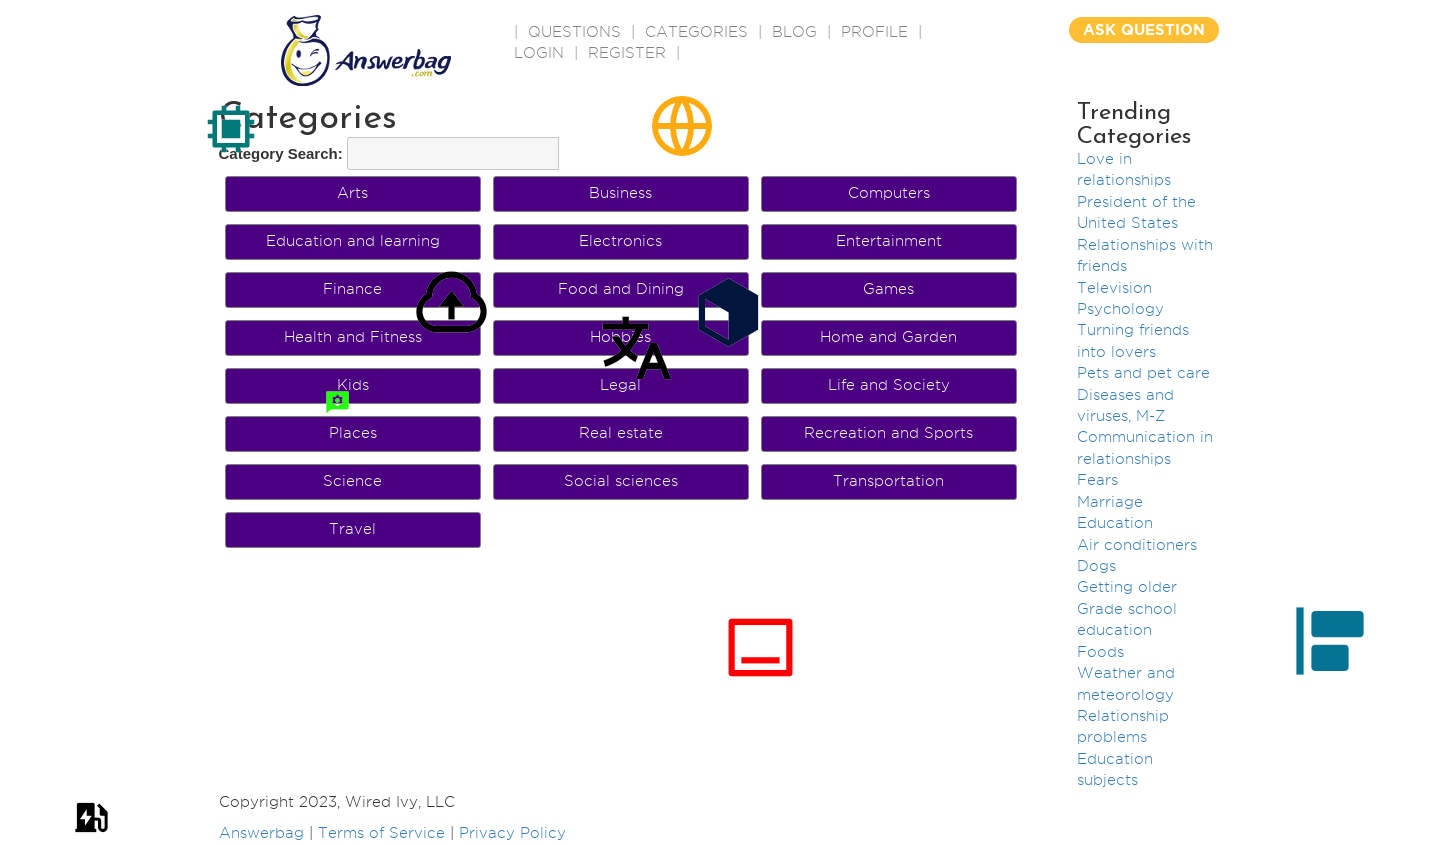  I want to click on view CPU or processor information, so click(231, 129).